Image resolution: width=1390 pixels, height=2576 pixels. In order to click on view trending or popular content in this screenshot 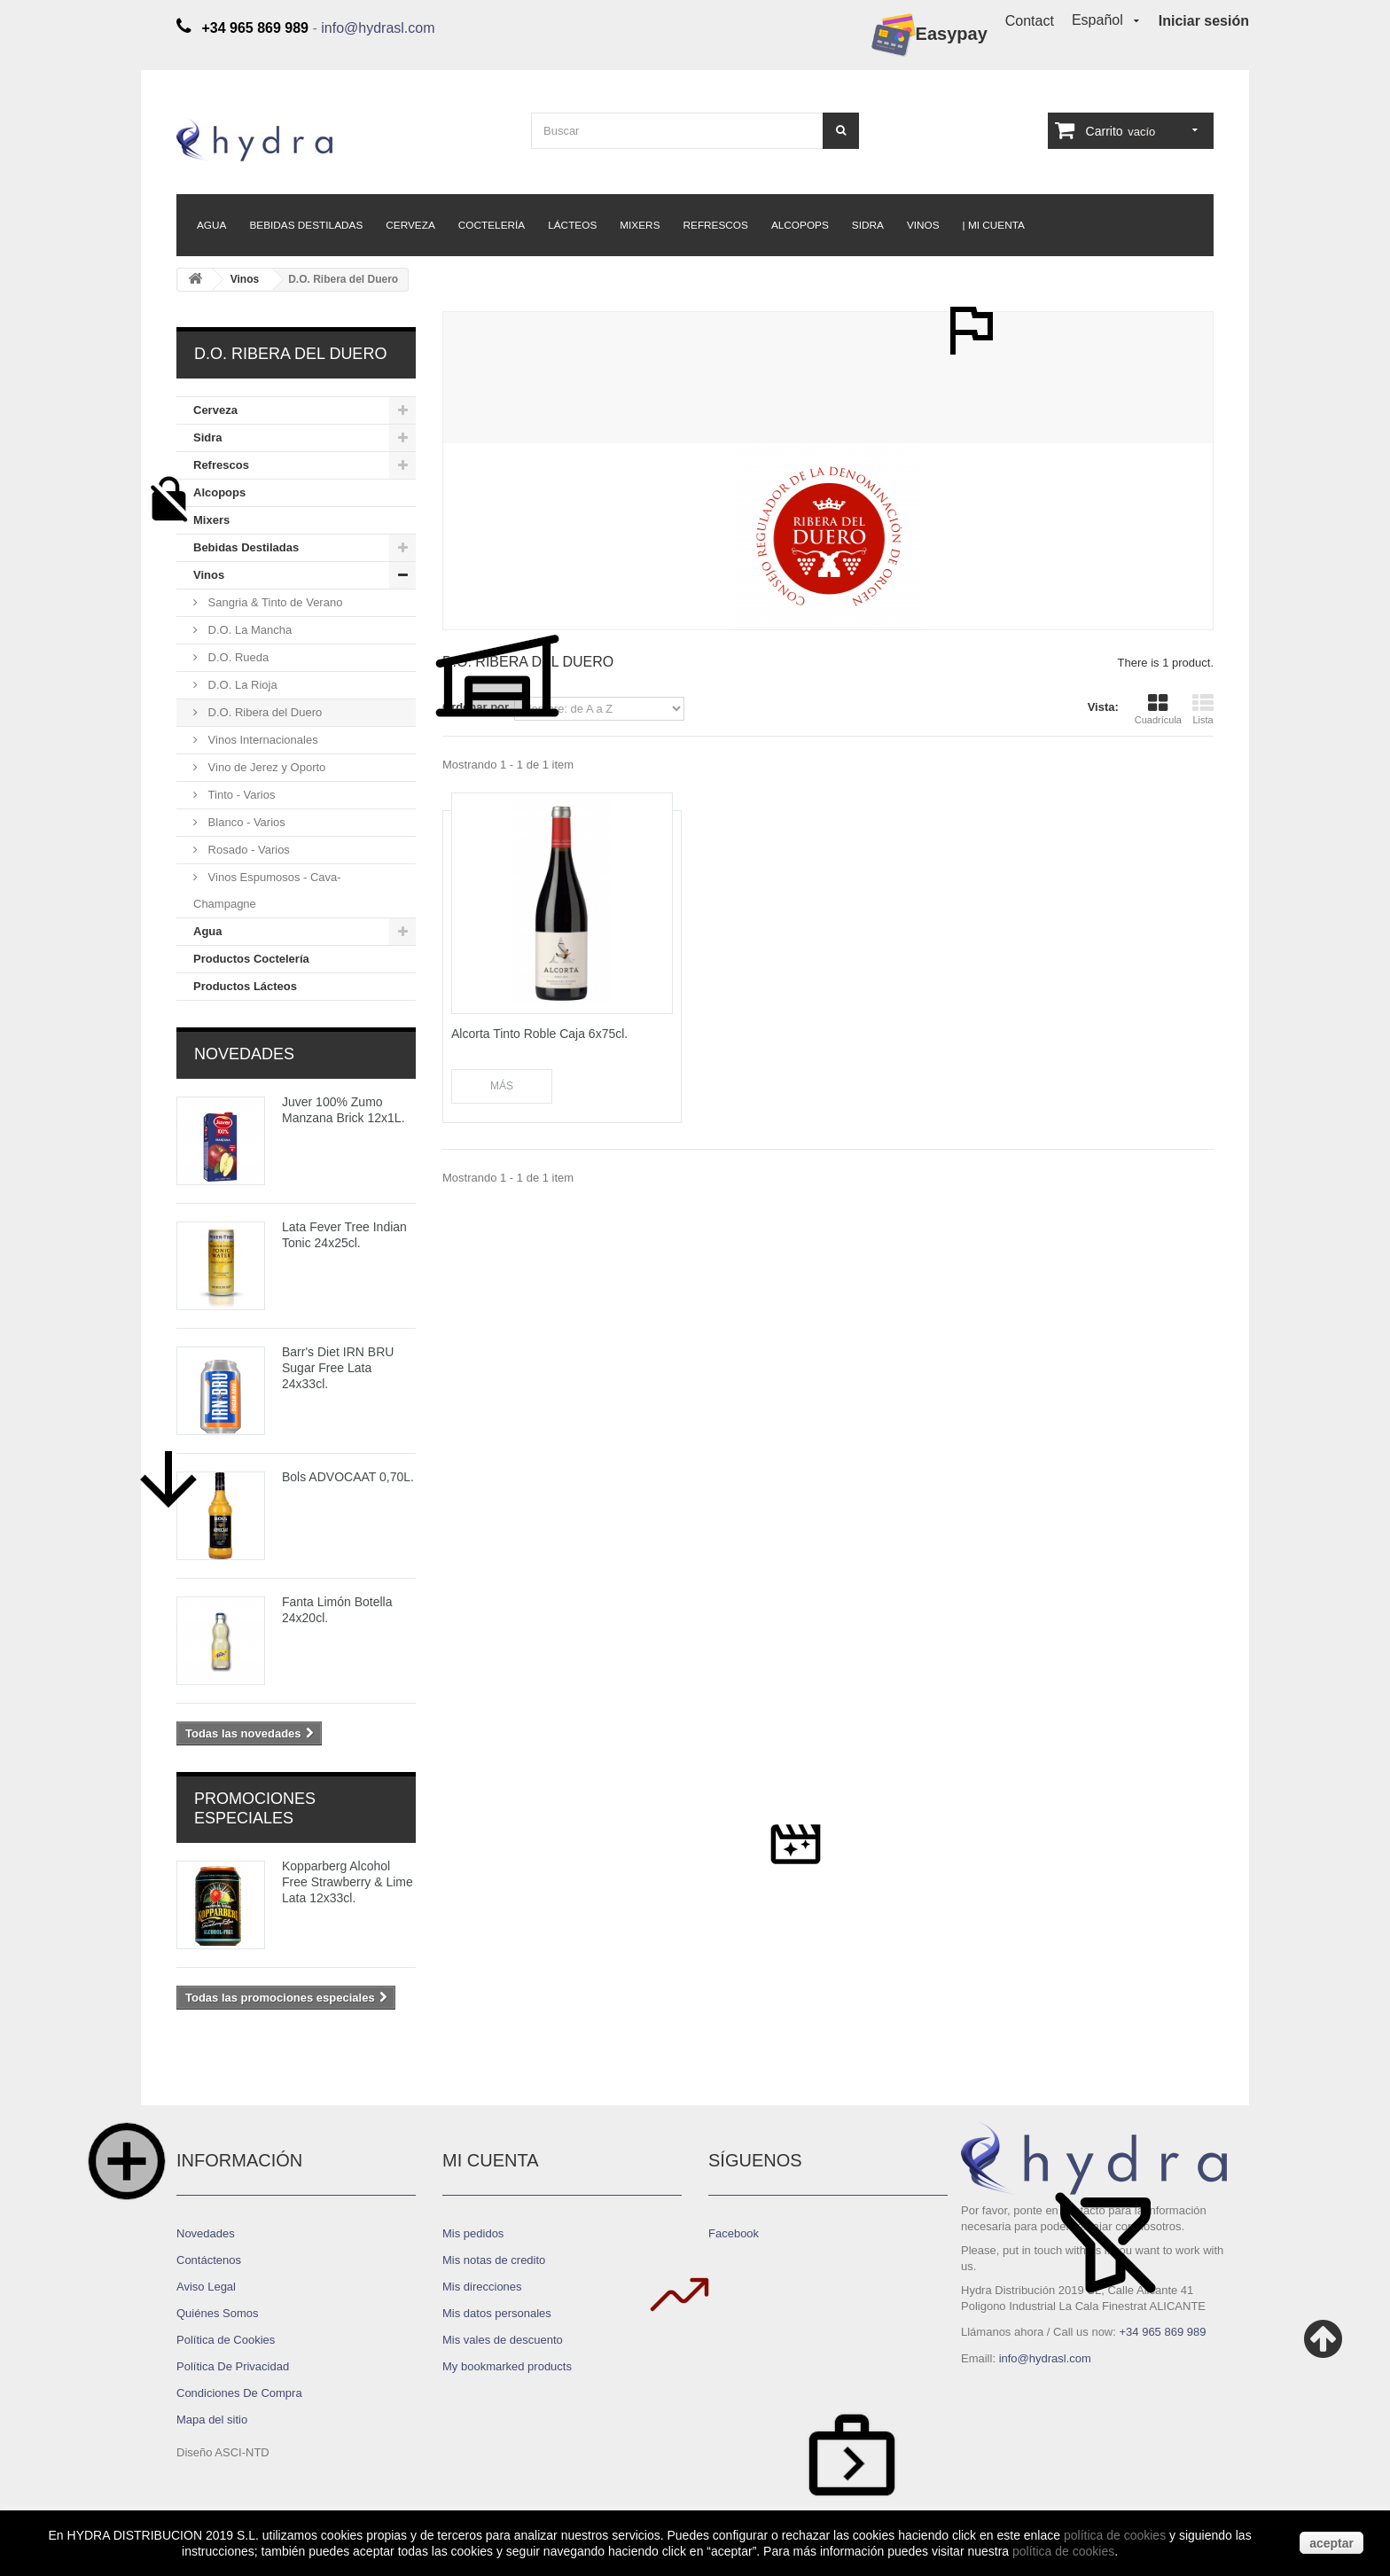, I will do `click(679, 2294)`.